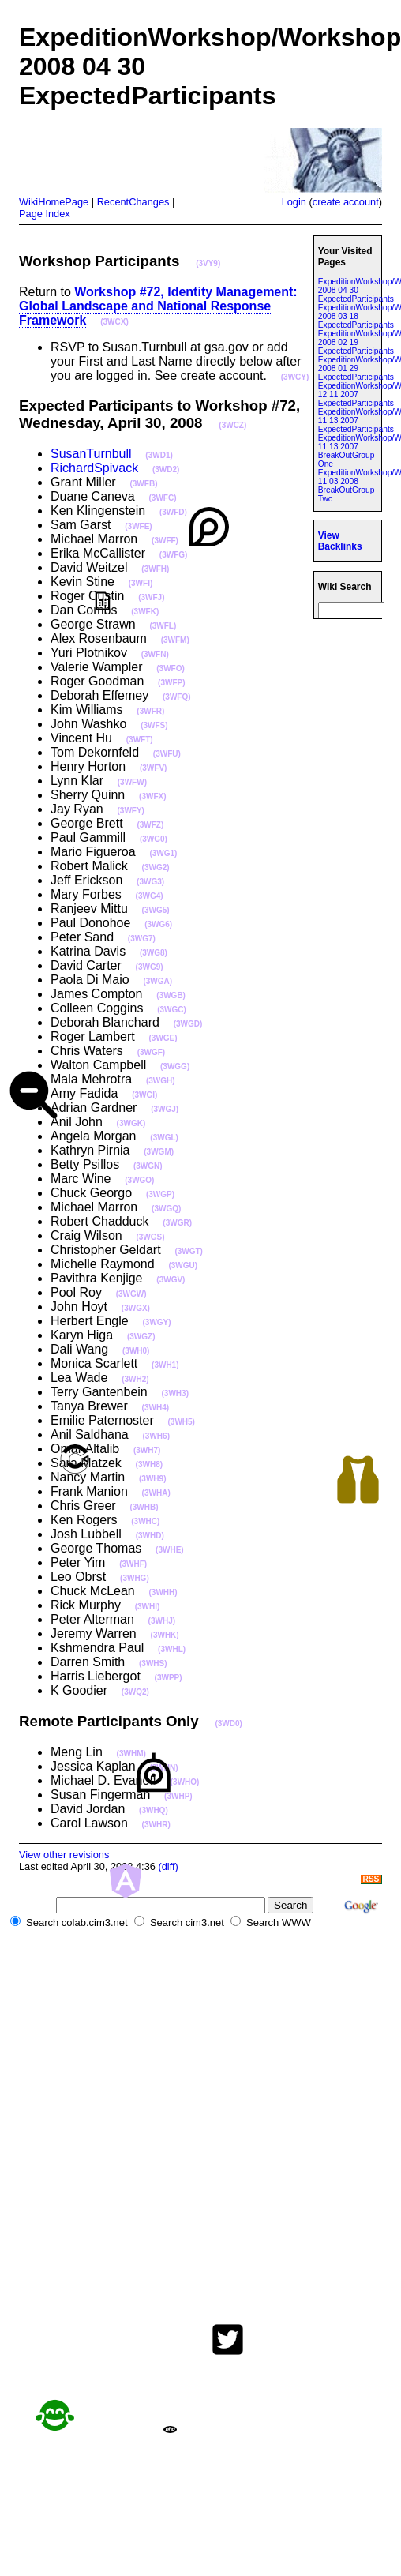 The height and width of the screenshot is (2576, 401). I want to click on access AI assistant or chatbot feature, so click(153, 1773).